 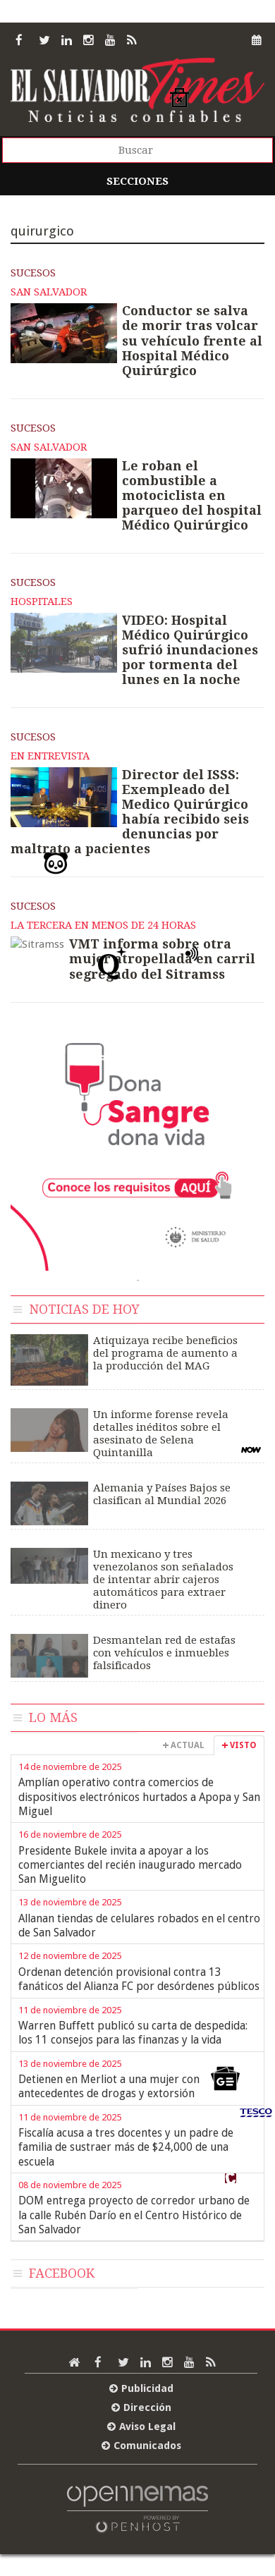 I want to click on delete selected item, so click(x=179, y=97).